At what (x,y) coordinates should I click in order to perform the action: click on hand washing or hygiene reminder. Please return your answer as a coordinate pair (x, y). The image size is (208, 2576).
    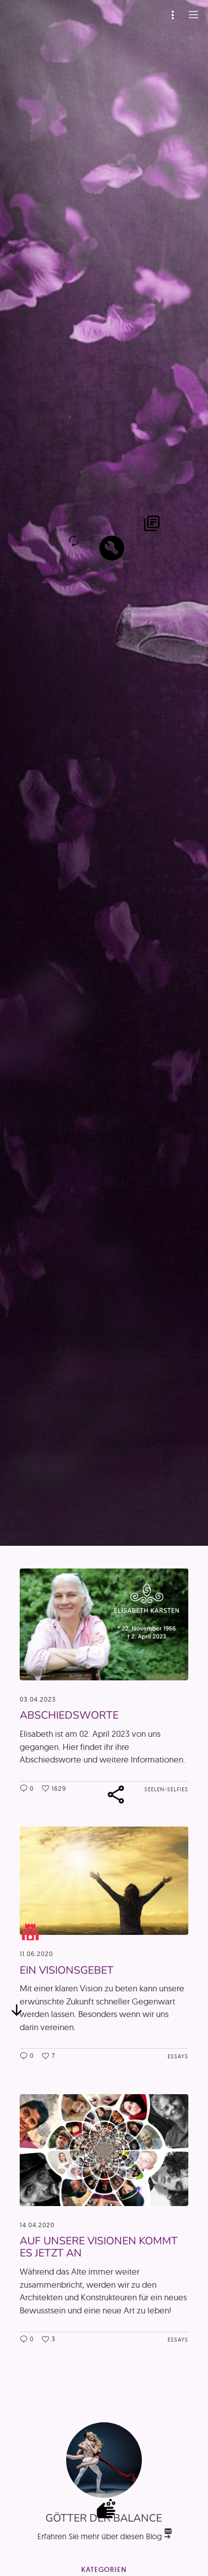
    Looking at the image, I should click on (107, 2508).